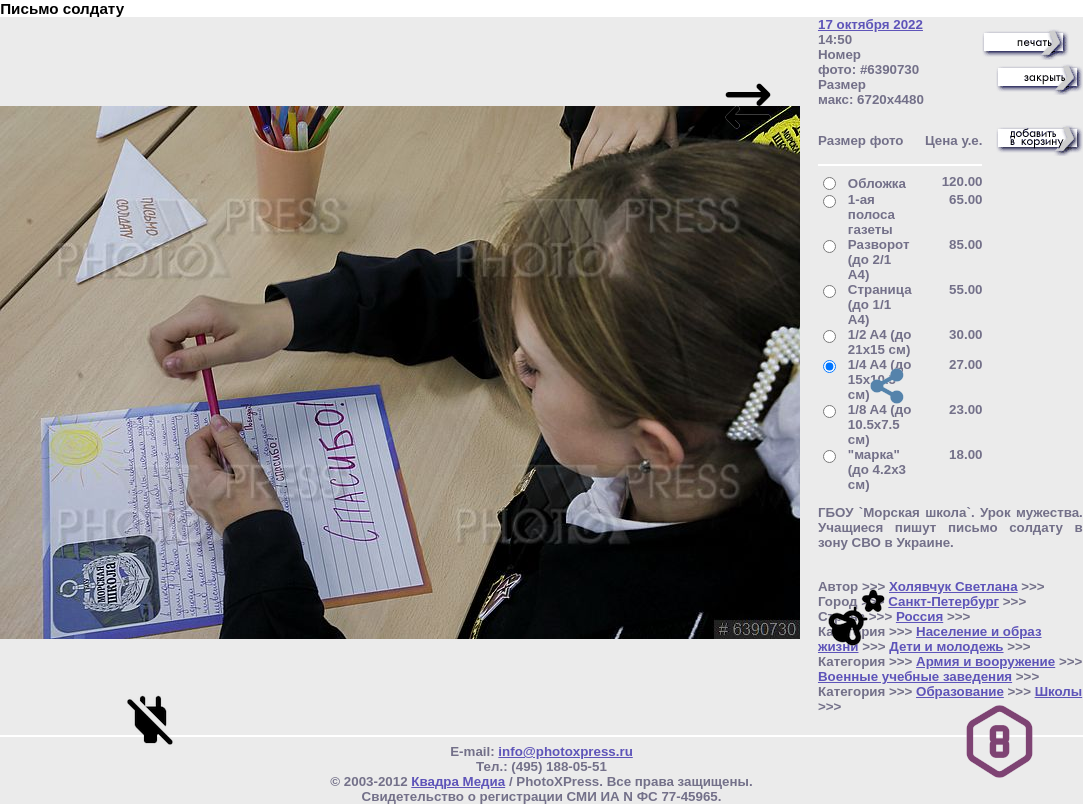  I want to click on access nature or outdoor-themed emoji, so click(856, 617).